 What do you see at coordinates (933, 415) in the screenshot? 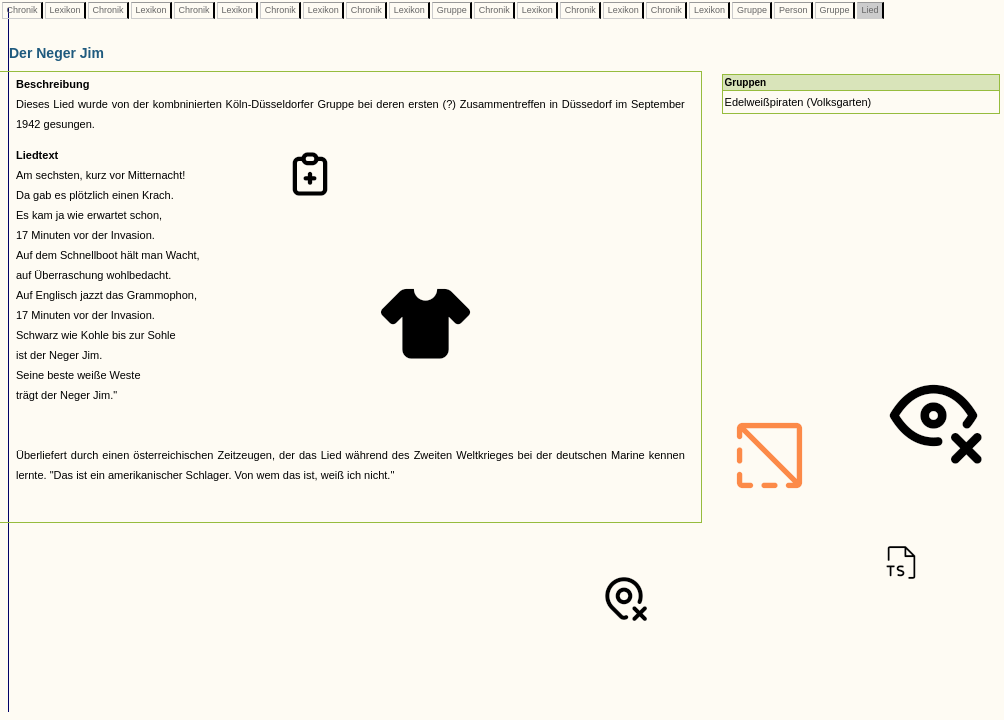
I see `hide from view` at bounding box center [933, 415].